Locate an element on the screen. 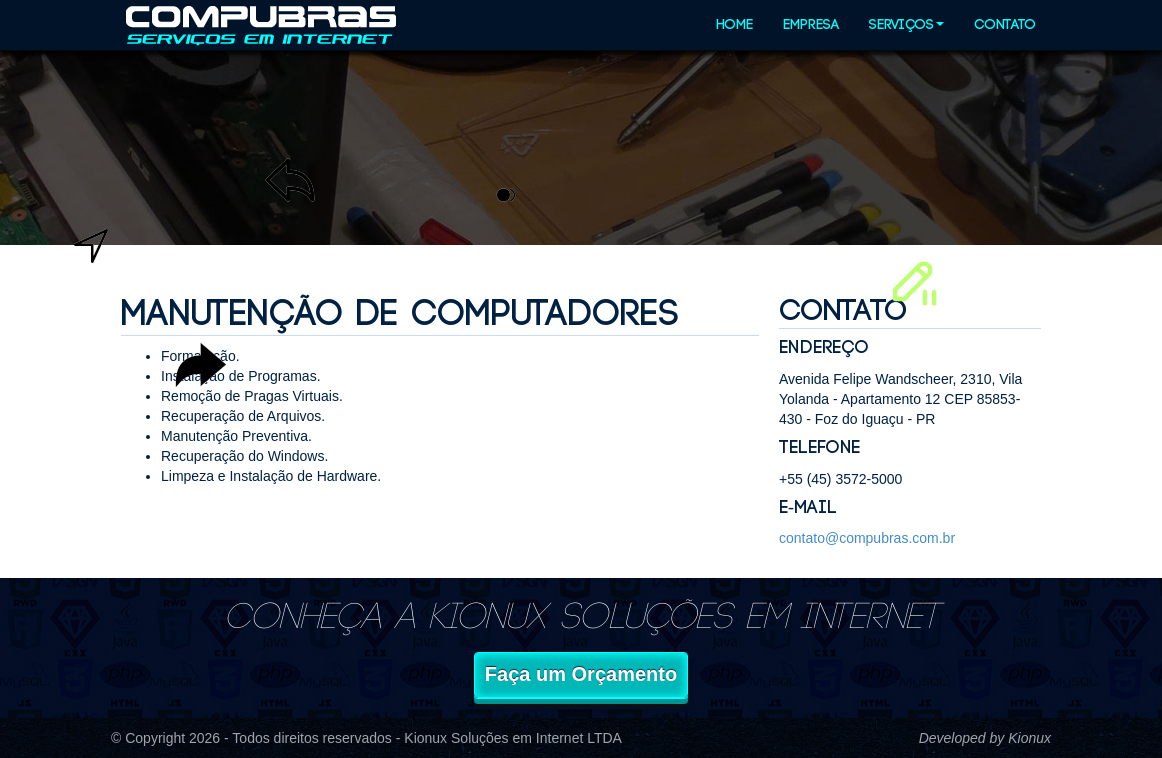 The image size is (1162, 758). pause editing mode is located at coordinates (913, 280).